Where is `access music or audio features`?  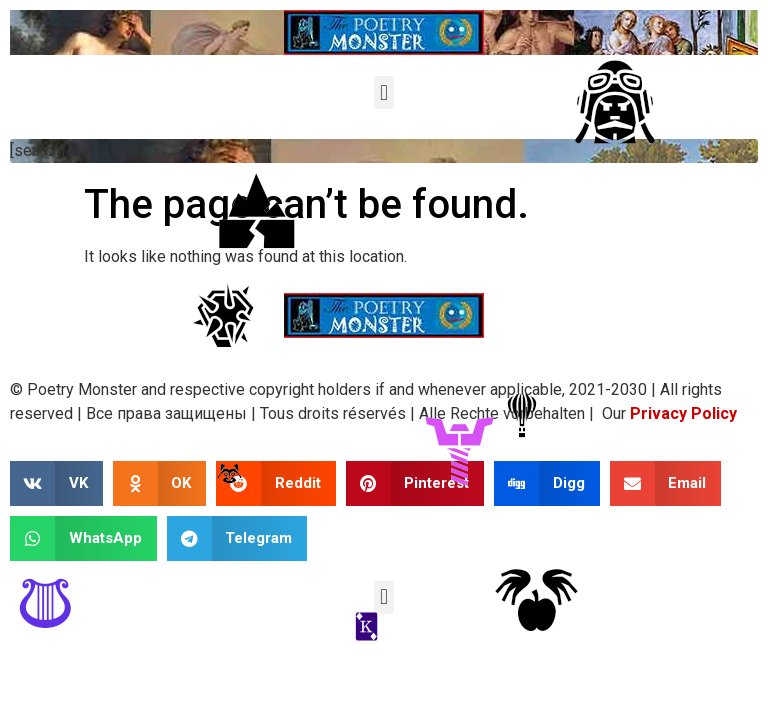
access music or audio features is located at coordinates (45, 602).